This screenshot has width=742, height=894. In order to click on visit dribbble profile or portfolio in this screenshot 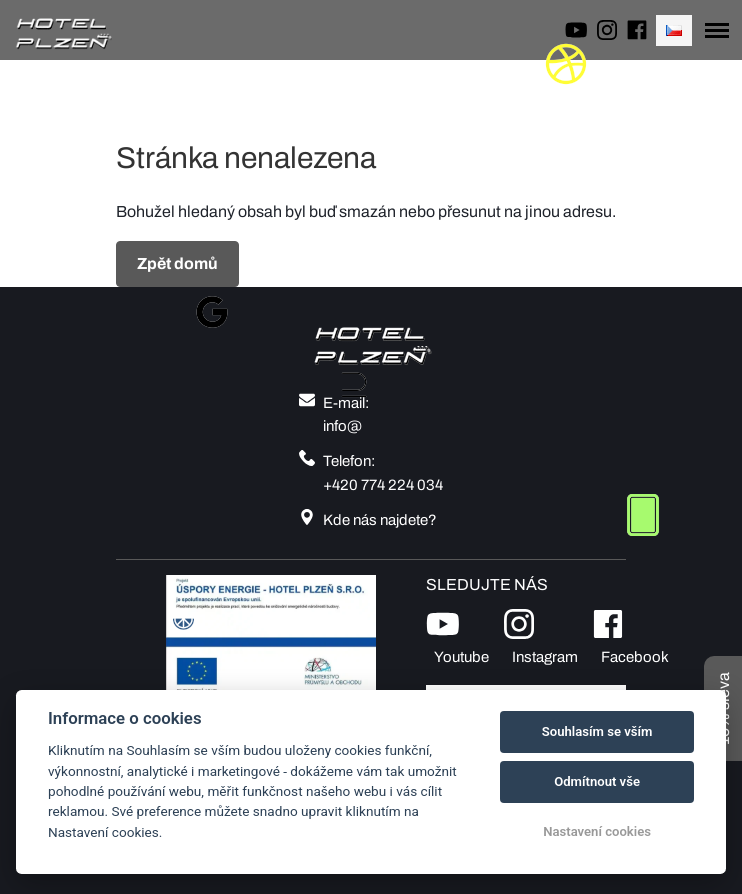, I will do `click(566, 64)`.